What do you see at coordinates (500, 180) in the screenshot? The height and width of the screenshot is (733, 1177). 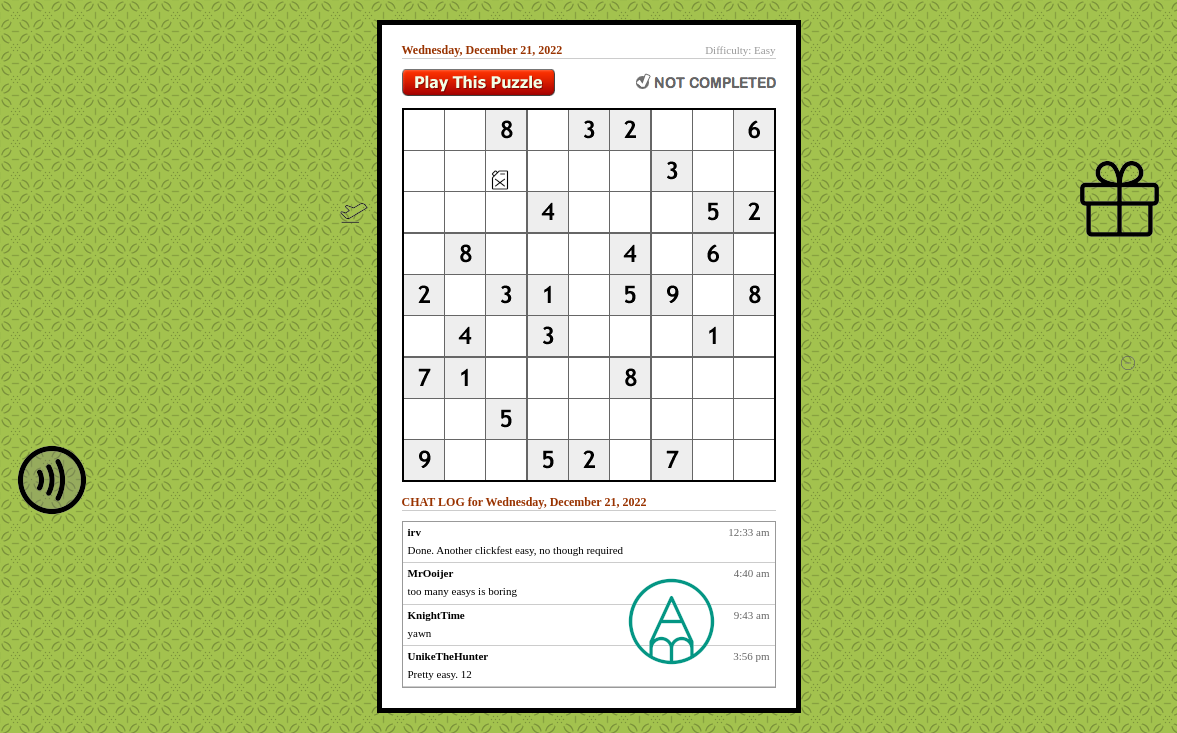 I see `fuel or gas station indicator` at bounding box center [500, 180].